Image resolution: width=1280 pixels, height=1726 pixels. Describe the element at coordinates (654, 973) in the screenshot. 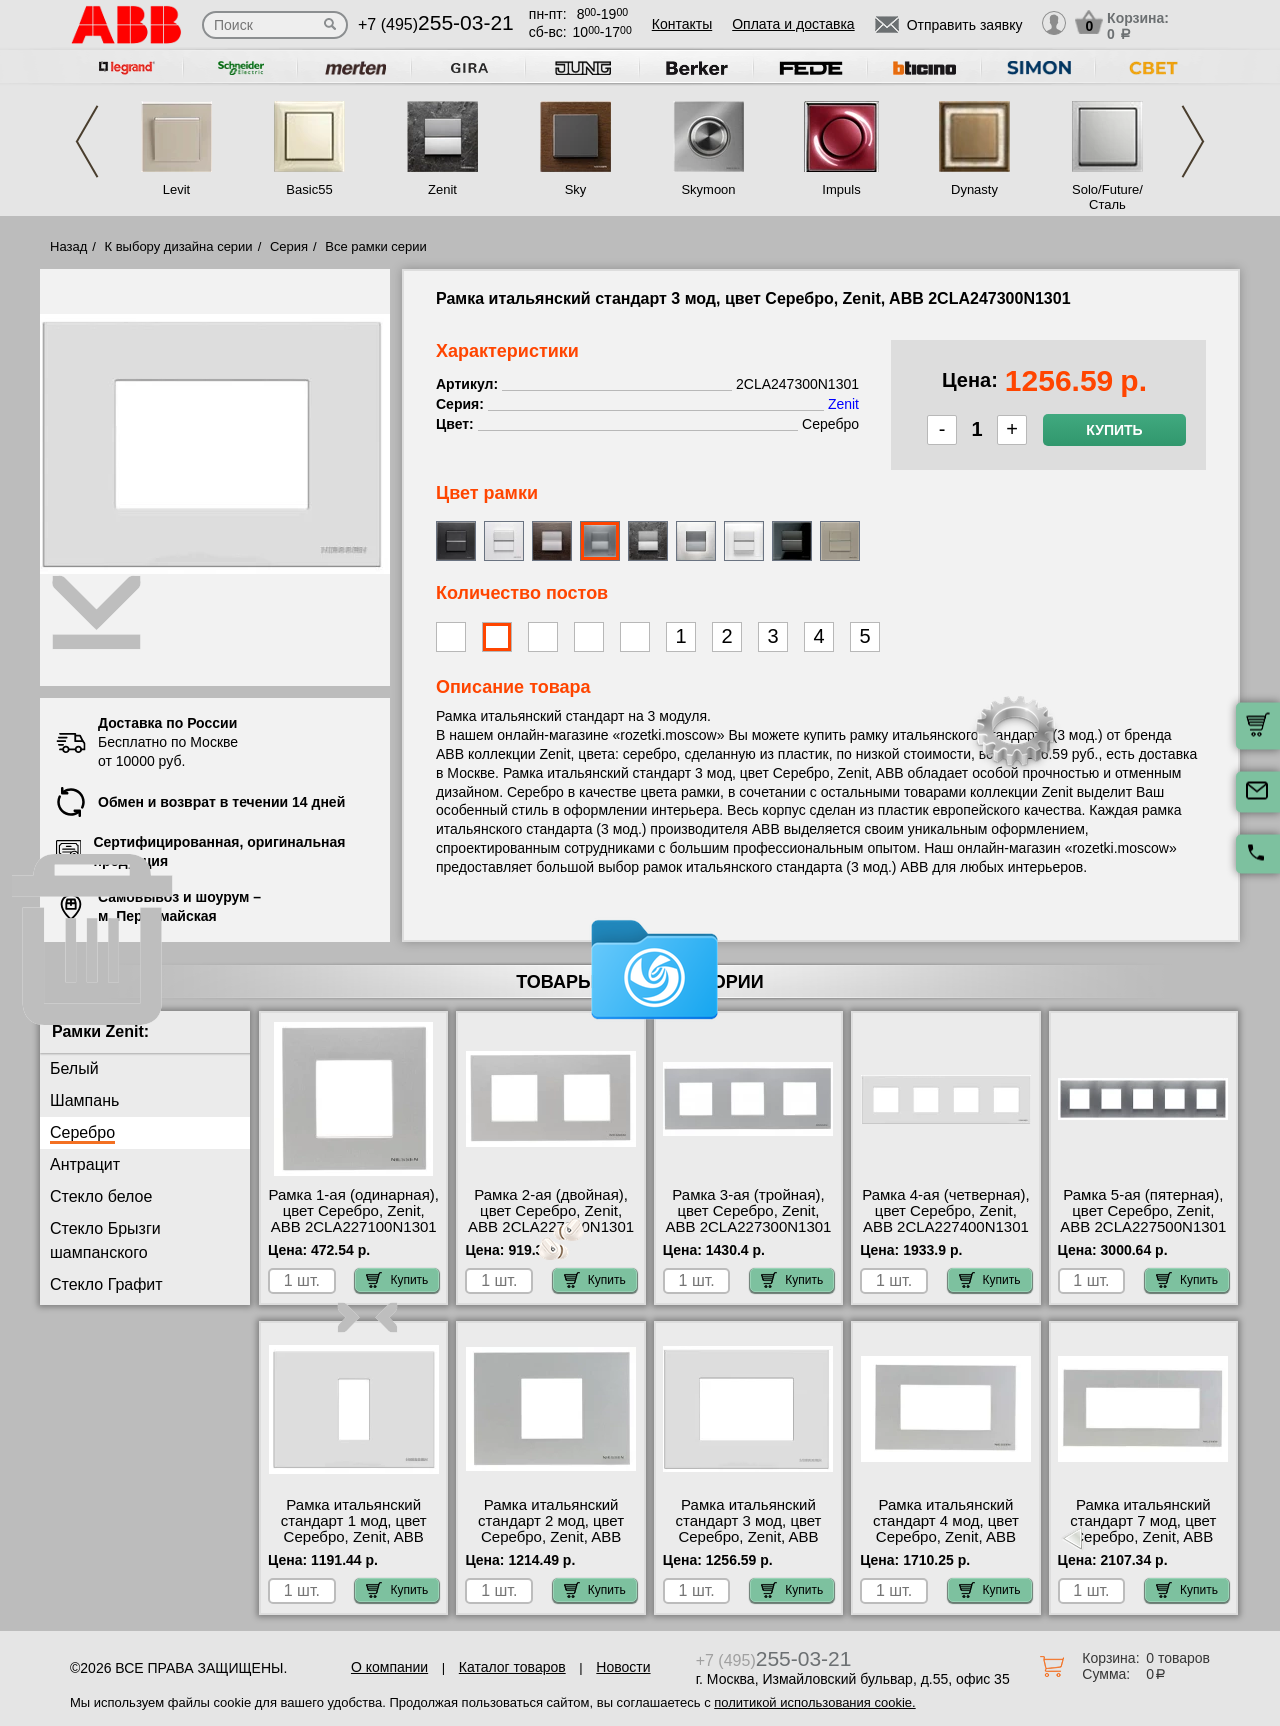

I see `open deepin OS system folder` at that location.